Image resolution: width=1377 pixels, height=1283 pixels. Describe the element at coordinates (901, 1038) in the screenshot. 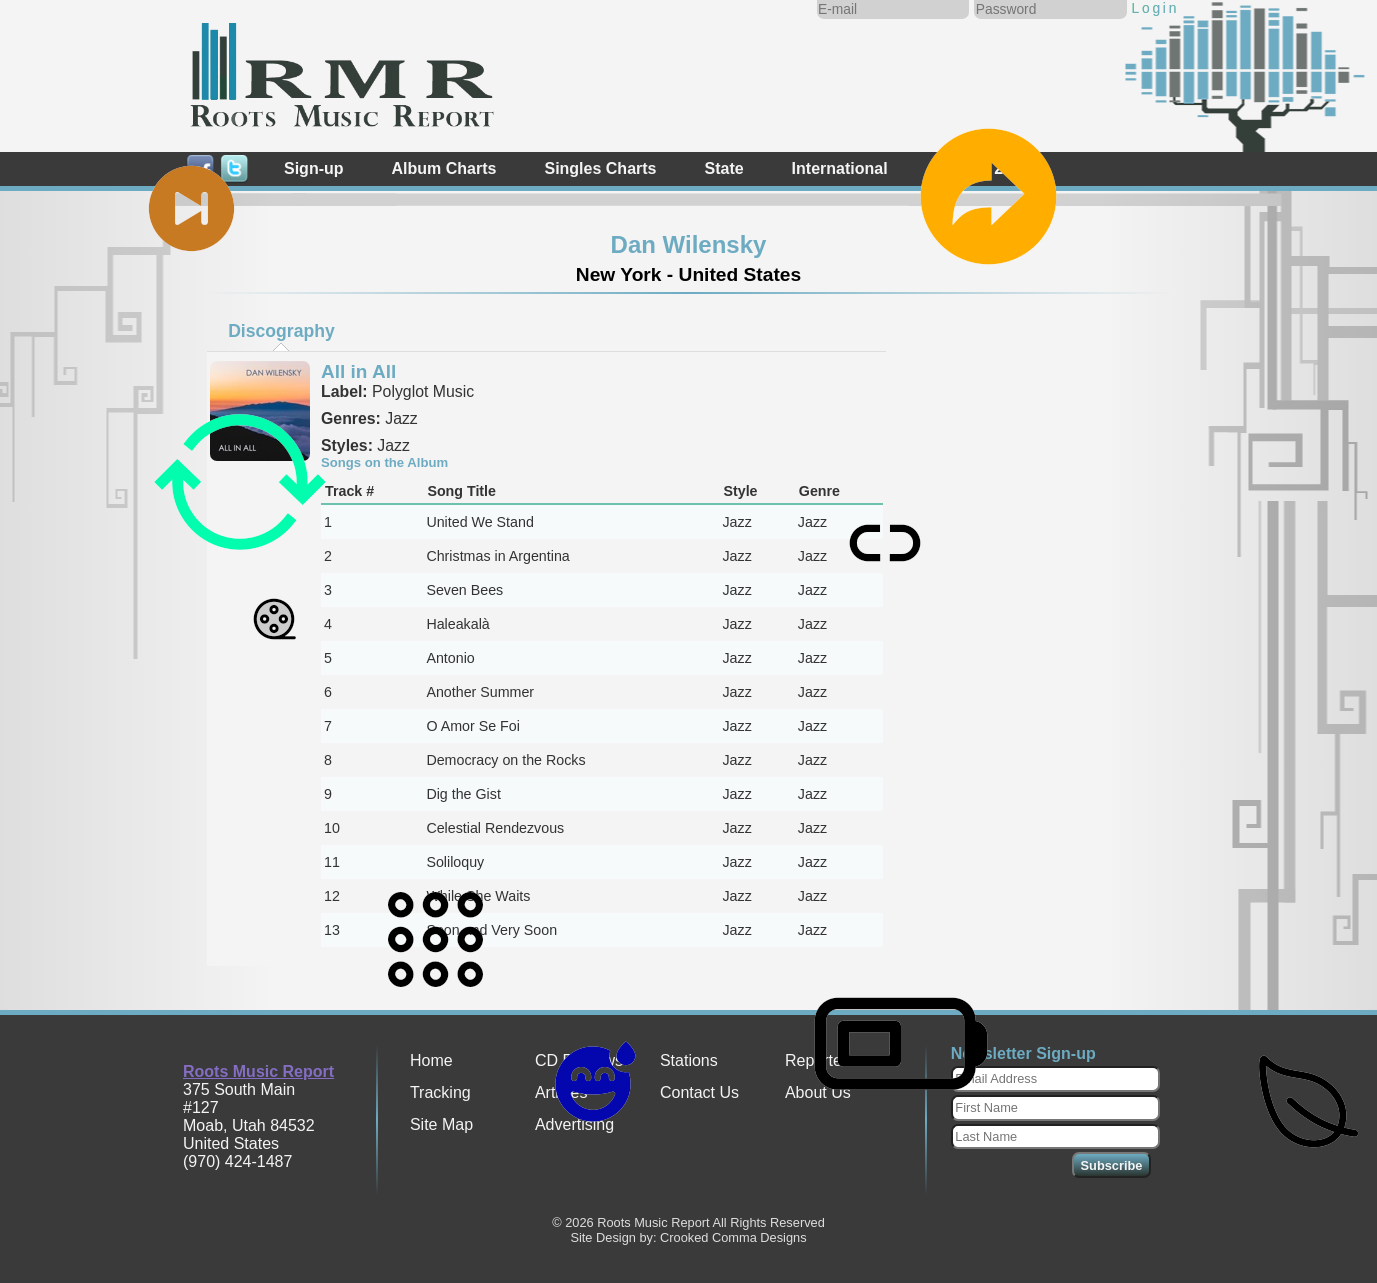

I see `indicates battery at 50% charge level` at that location.